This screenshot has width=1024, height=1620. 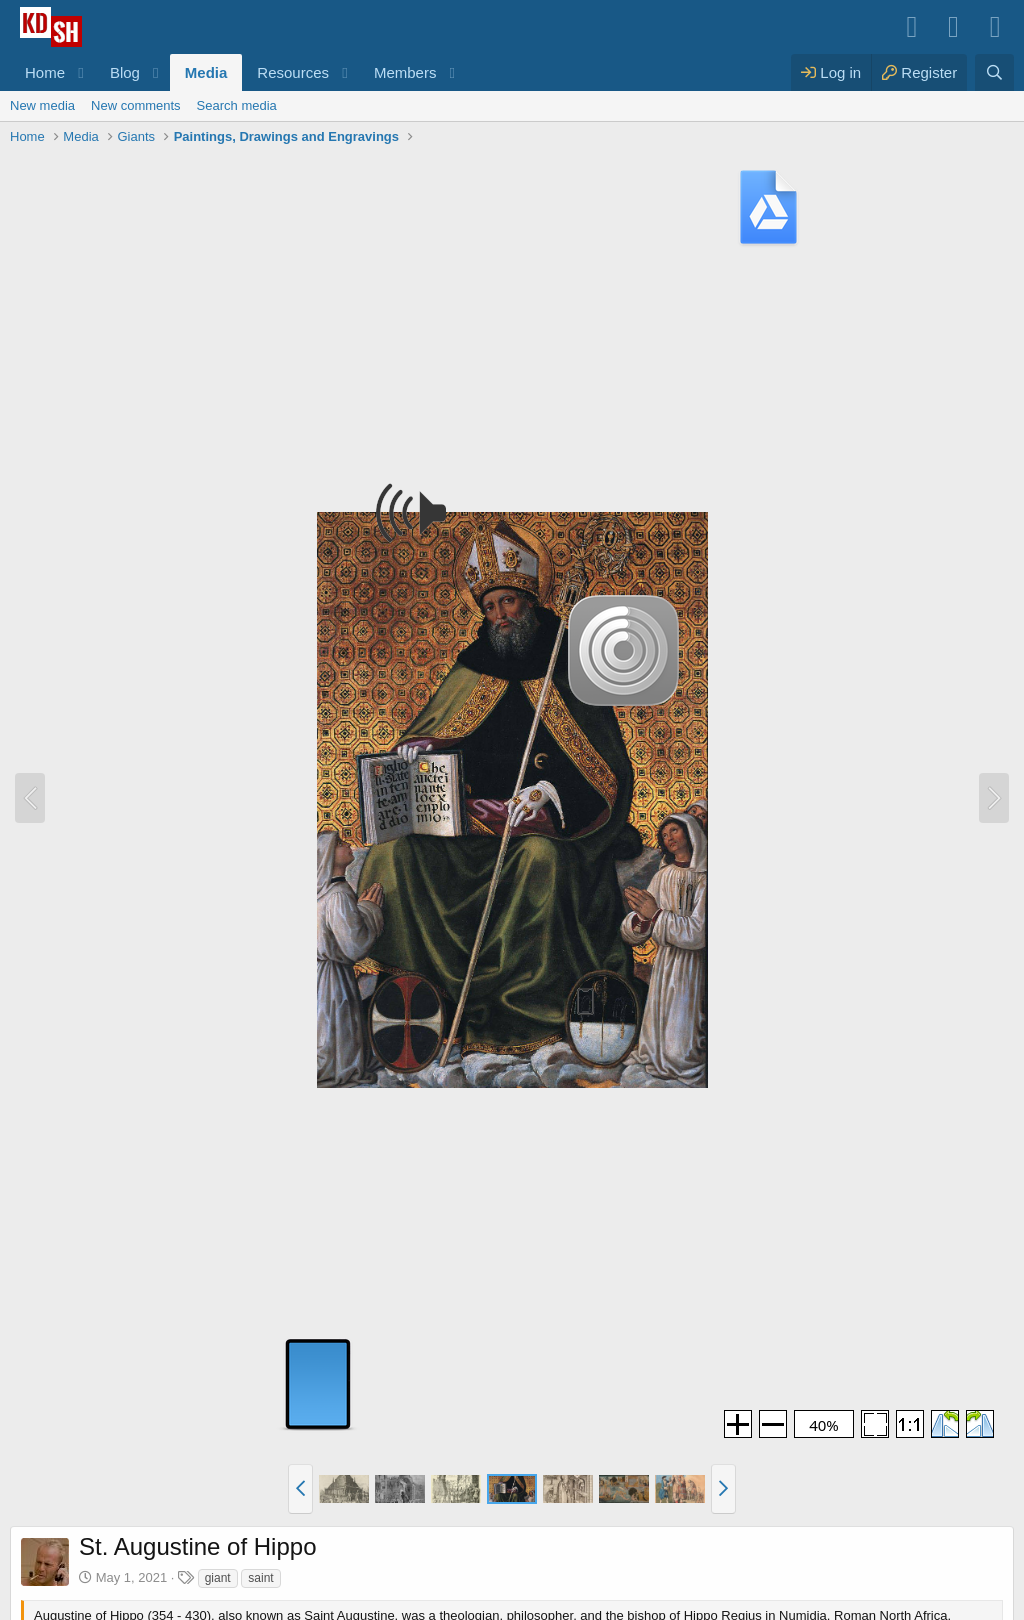 I want to click on open the Fitness app, so click(x=623, y=650).